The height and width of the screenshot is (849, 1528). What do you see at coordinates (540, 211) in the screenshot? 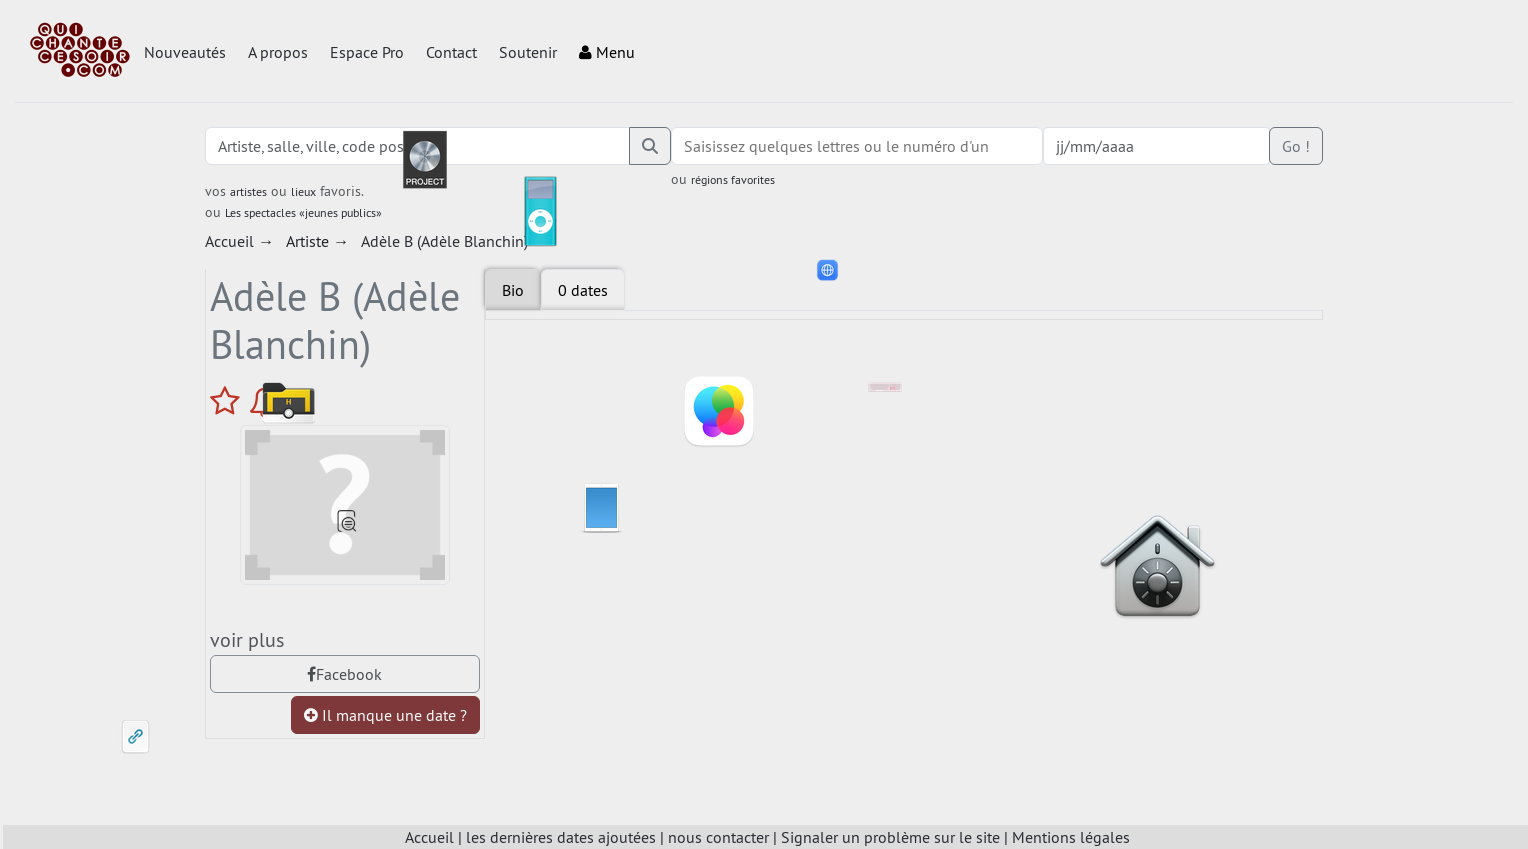
I see `iPod nano device connected` at bounding box center [540, 211].